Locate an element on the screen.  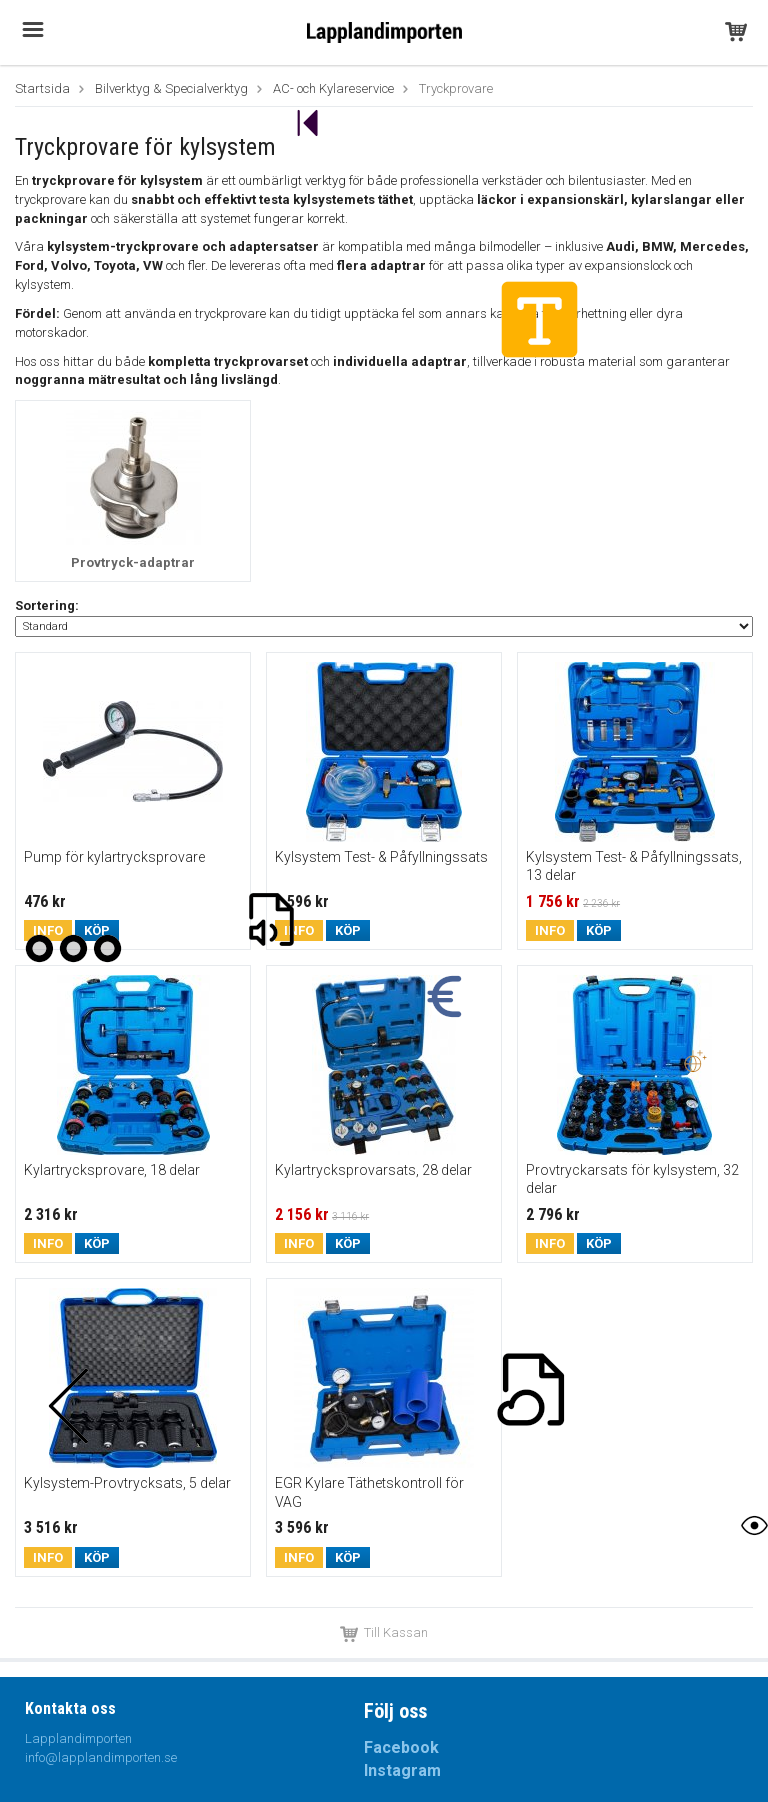
view or preview content is located at coordinates (754, 1525).